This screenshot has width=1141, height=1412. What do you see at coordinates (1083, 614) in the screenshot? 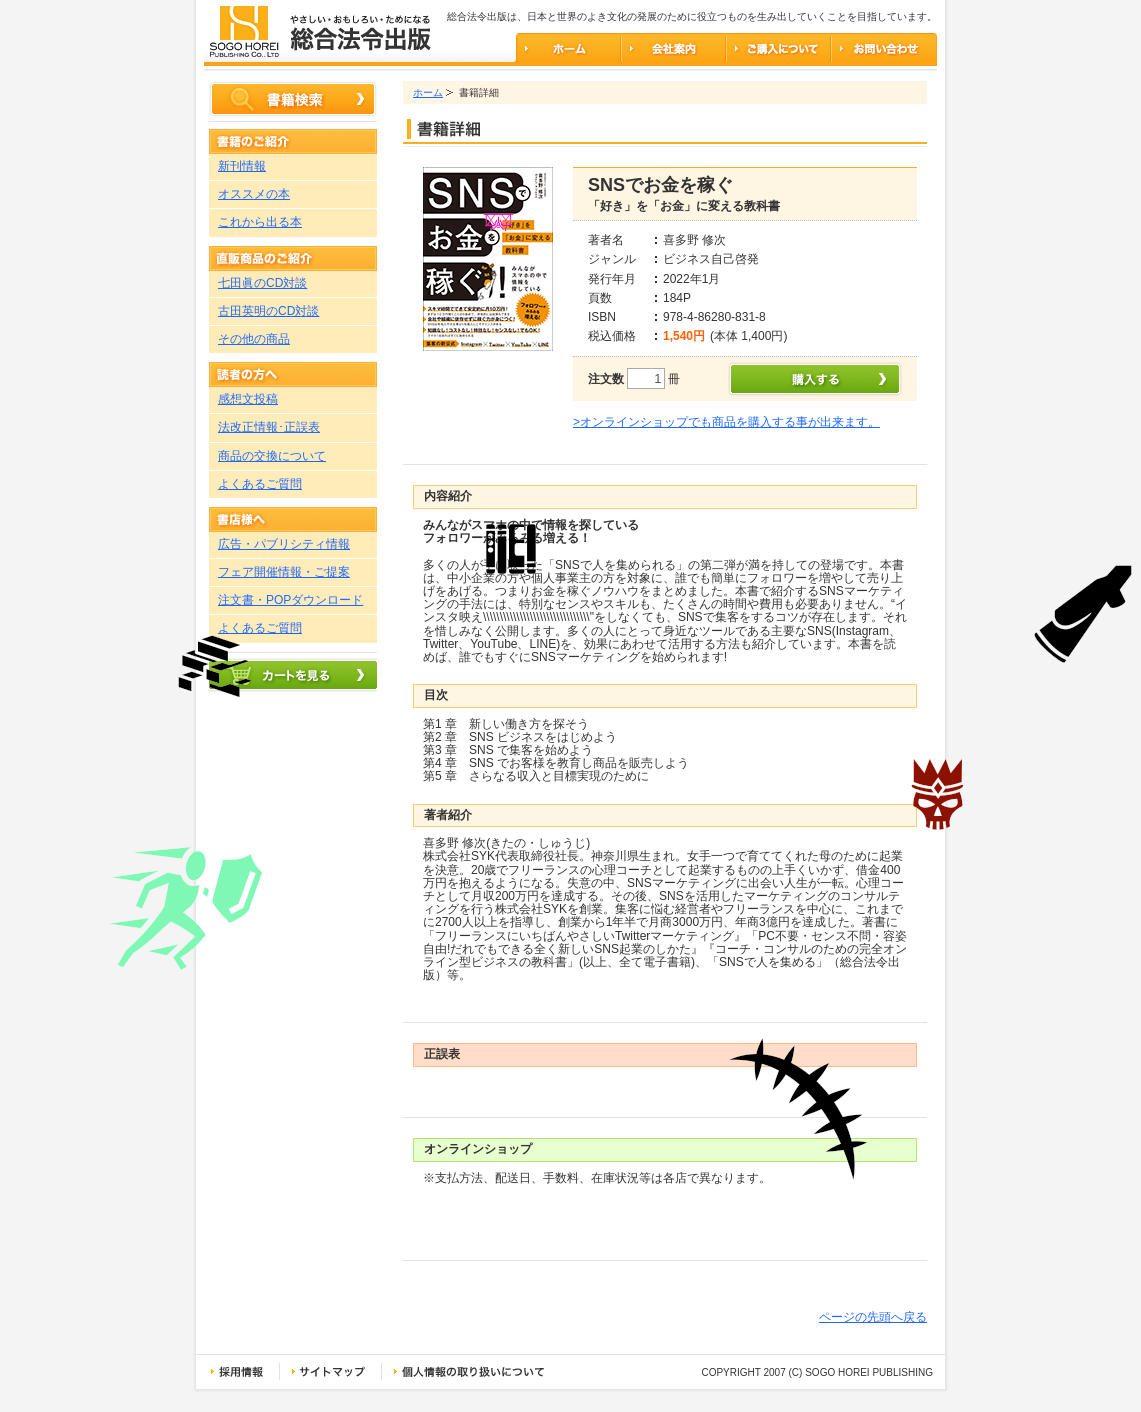
I see `select or equip weapon attachment` at bounding box center [1083, 614].